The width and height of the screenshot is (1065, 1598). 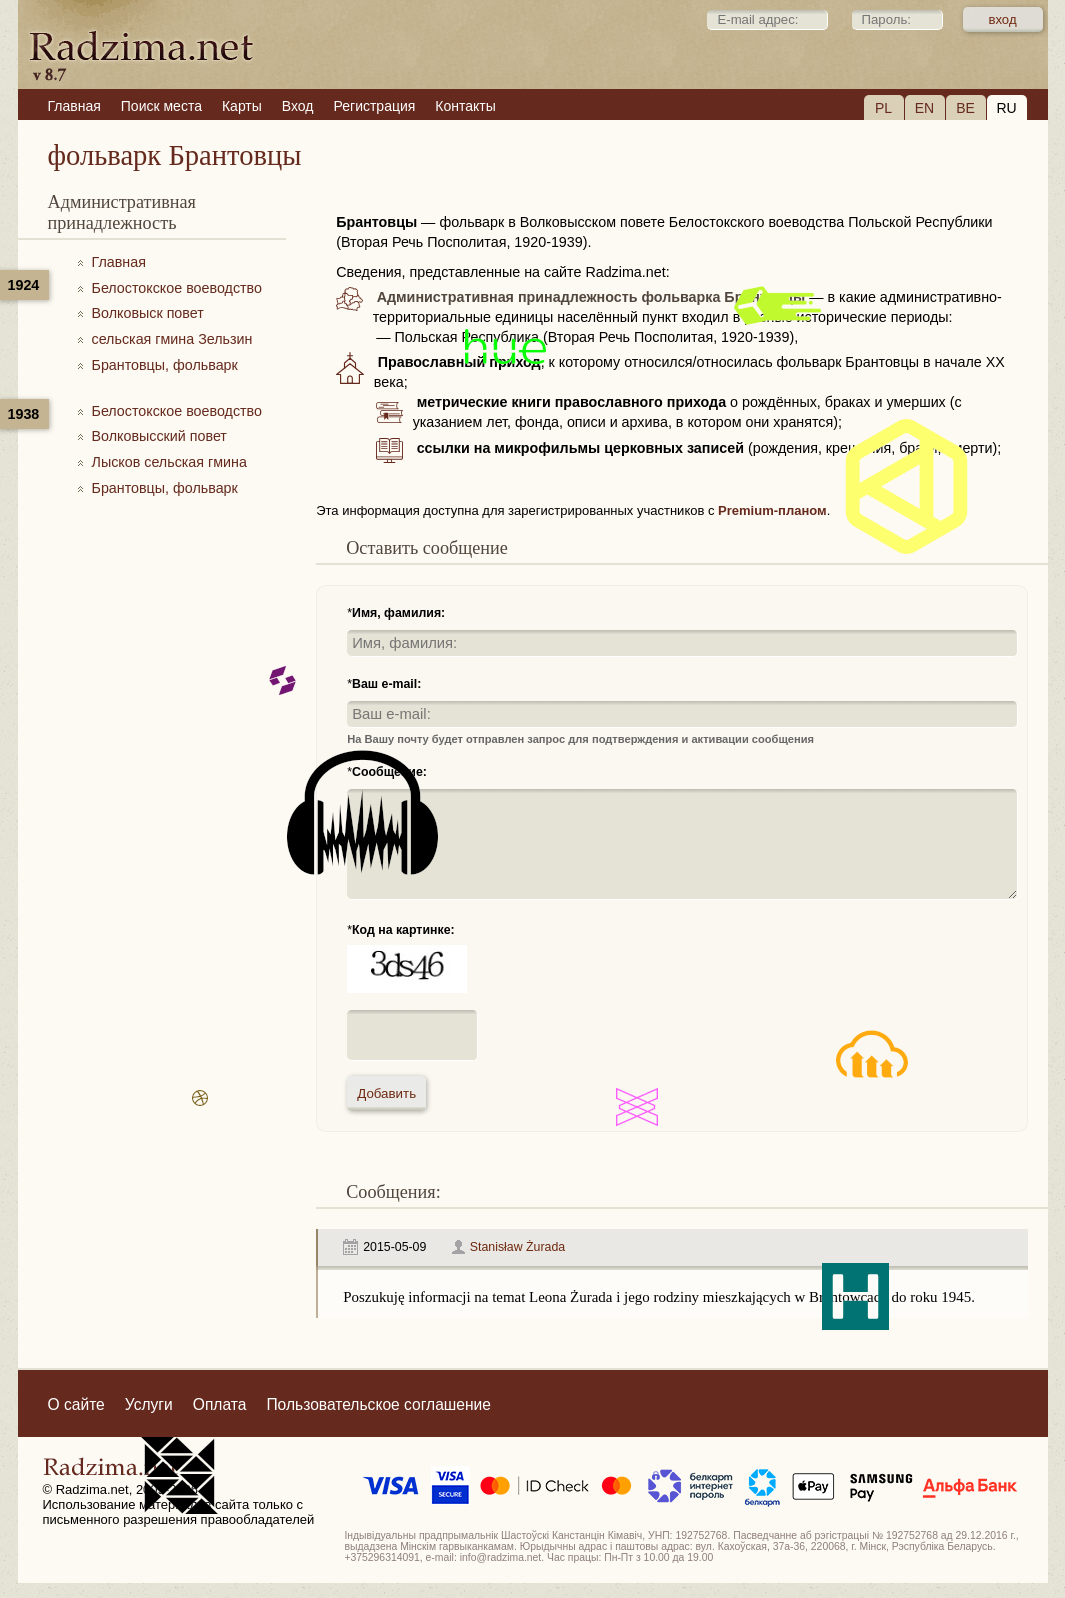 I want to click on hetzner cloud hosting service logo, so click(x=855, y=1296).